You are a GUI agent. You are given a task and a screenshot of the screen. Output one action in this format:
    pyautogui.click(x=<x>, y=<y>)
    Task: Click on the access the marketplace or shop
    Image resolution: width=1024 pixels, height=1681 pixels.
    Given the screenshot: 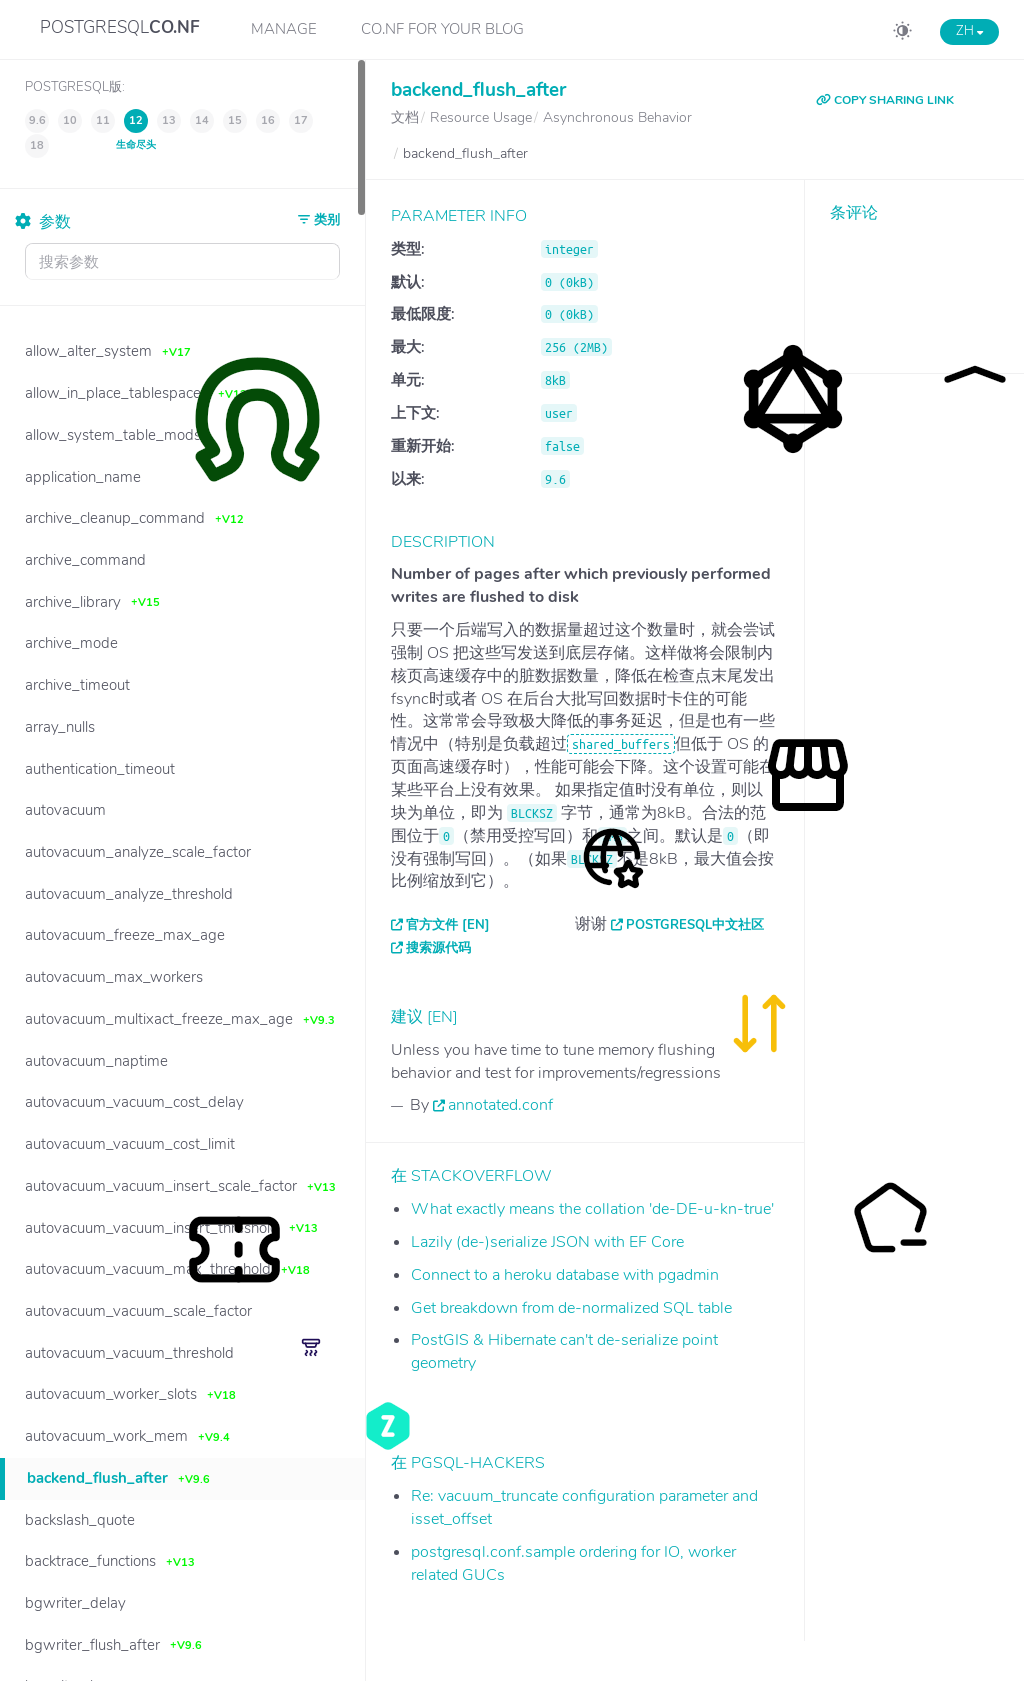 What is the action you would take?
    pyautogui.click(x=808, y=775)
    